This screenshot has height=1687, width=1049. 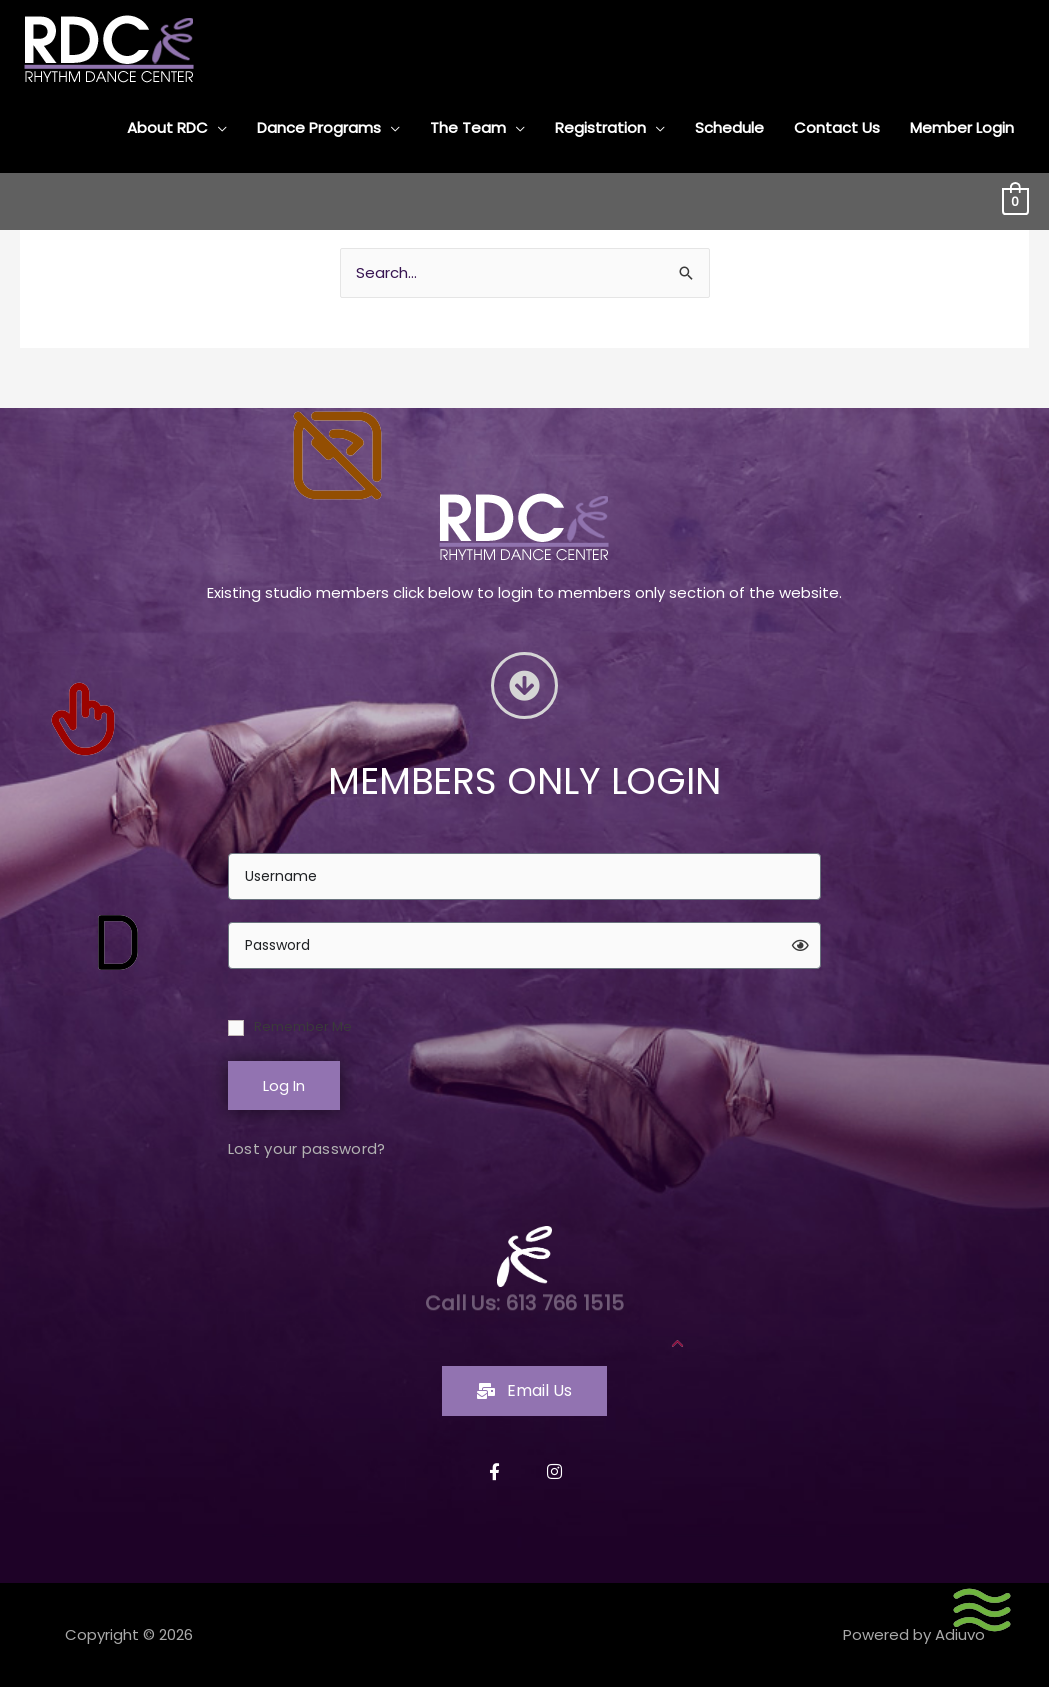 What do you see at coordinates (83, 719) in the screenshot?
I see `tap or click to interact` at bounding box center [83, 719].